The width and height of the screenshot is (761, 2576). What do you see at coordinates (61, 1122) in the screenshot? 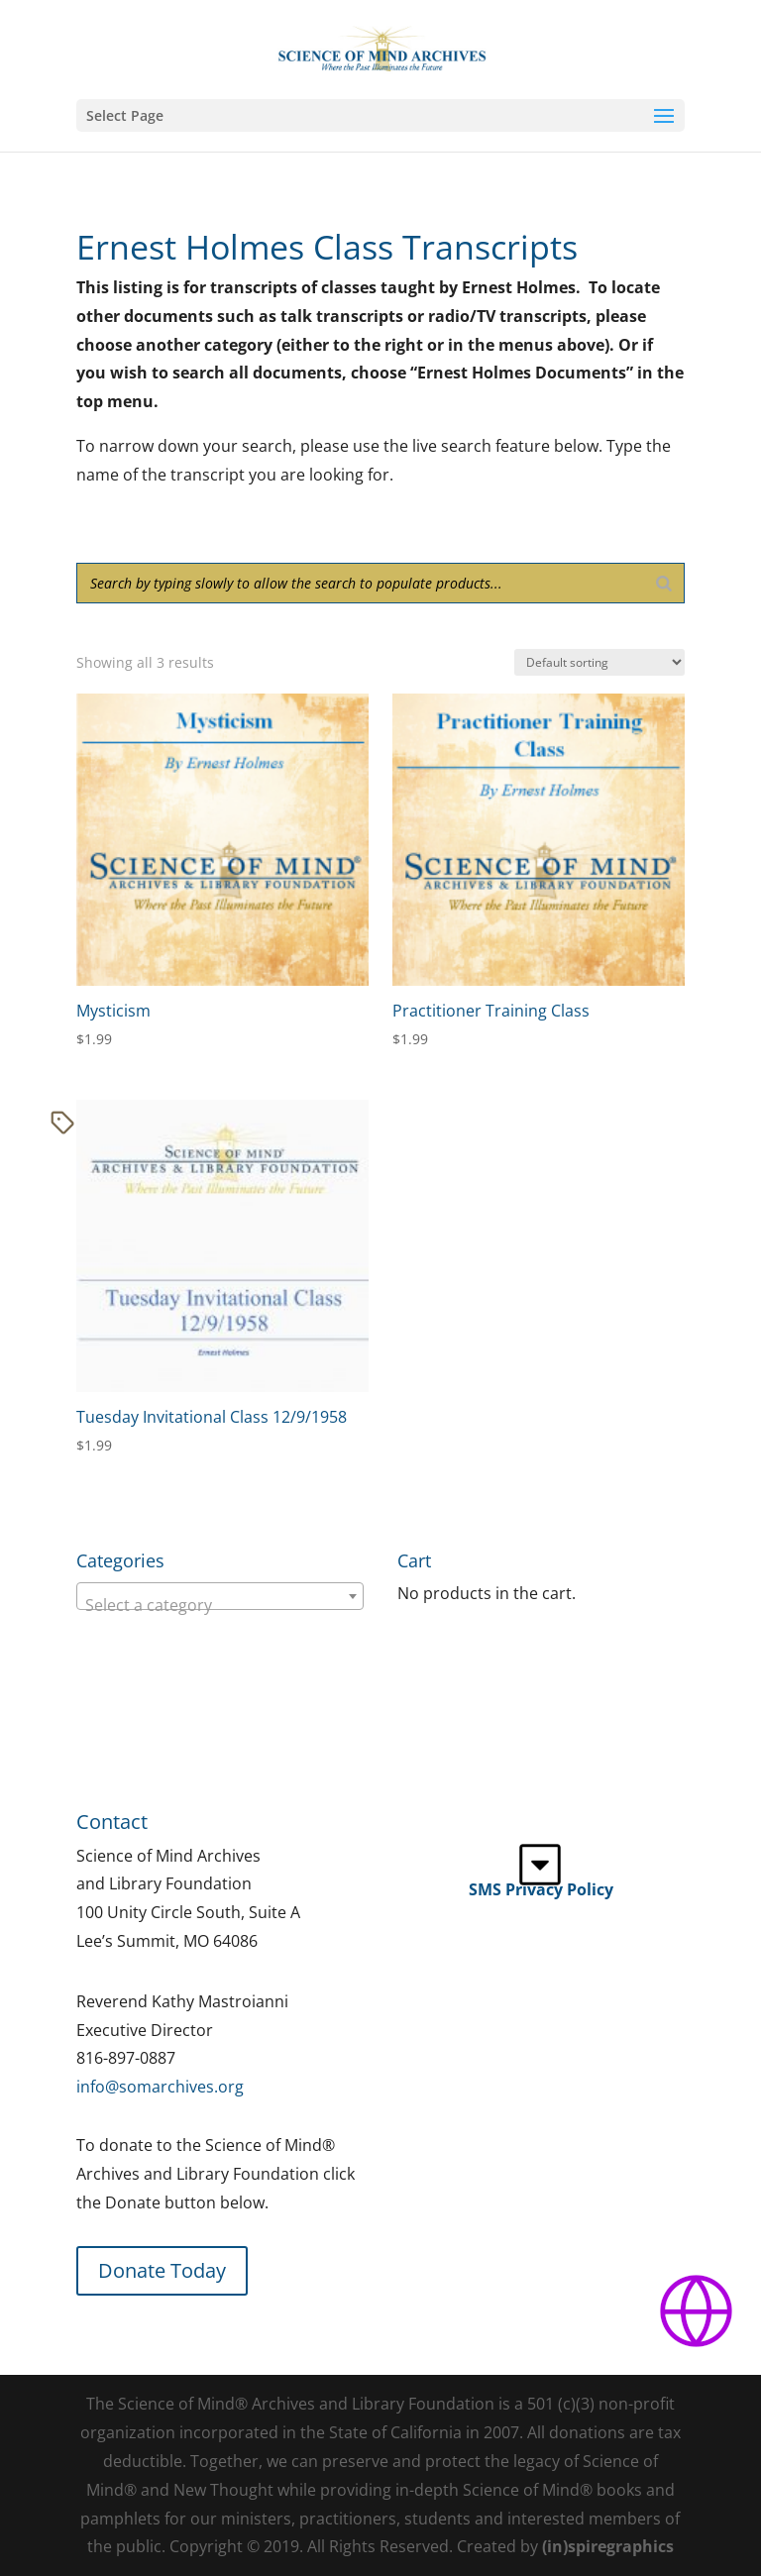
I see `add or manage tags` at bounding box center [61, 1122].